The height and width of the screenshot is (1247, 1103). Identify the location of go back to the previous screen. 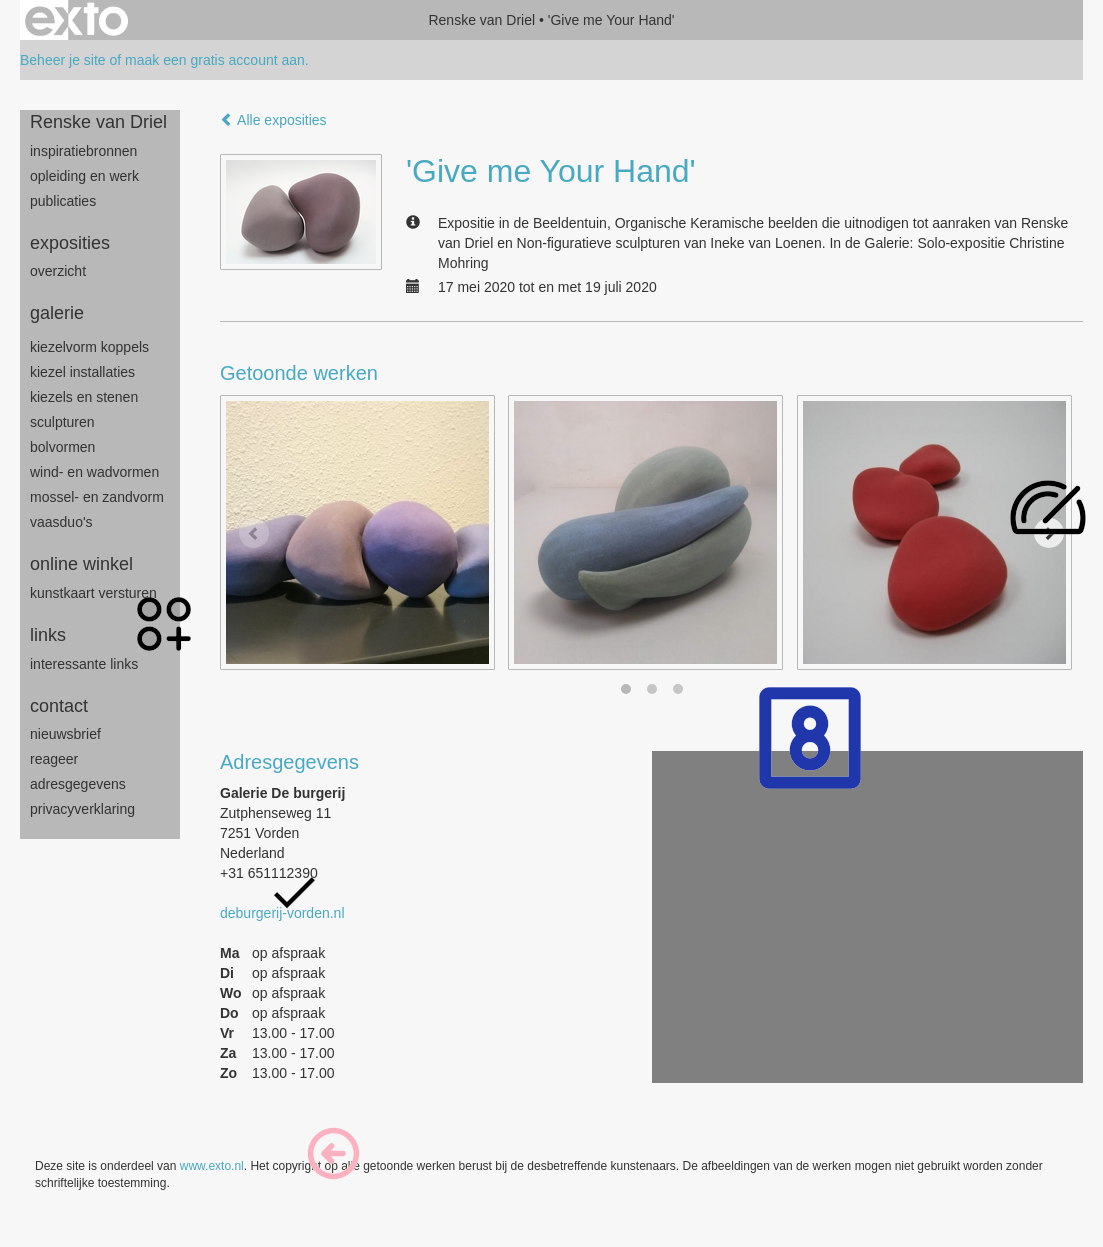
(333, 1153).